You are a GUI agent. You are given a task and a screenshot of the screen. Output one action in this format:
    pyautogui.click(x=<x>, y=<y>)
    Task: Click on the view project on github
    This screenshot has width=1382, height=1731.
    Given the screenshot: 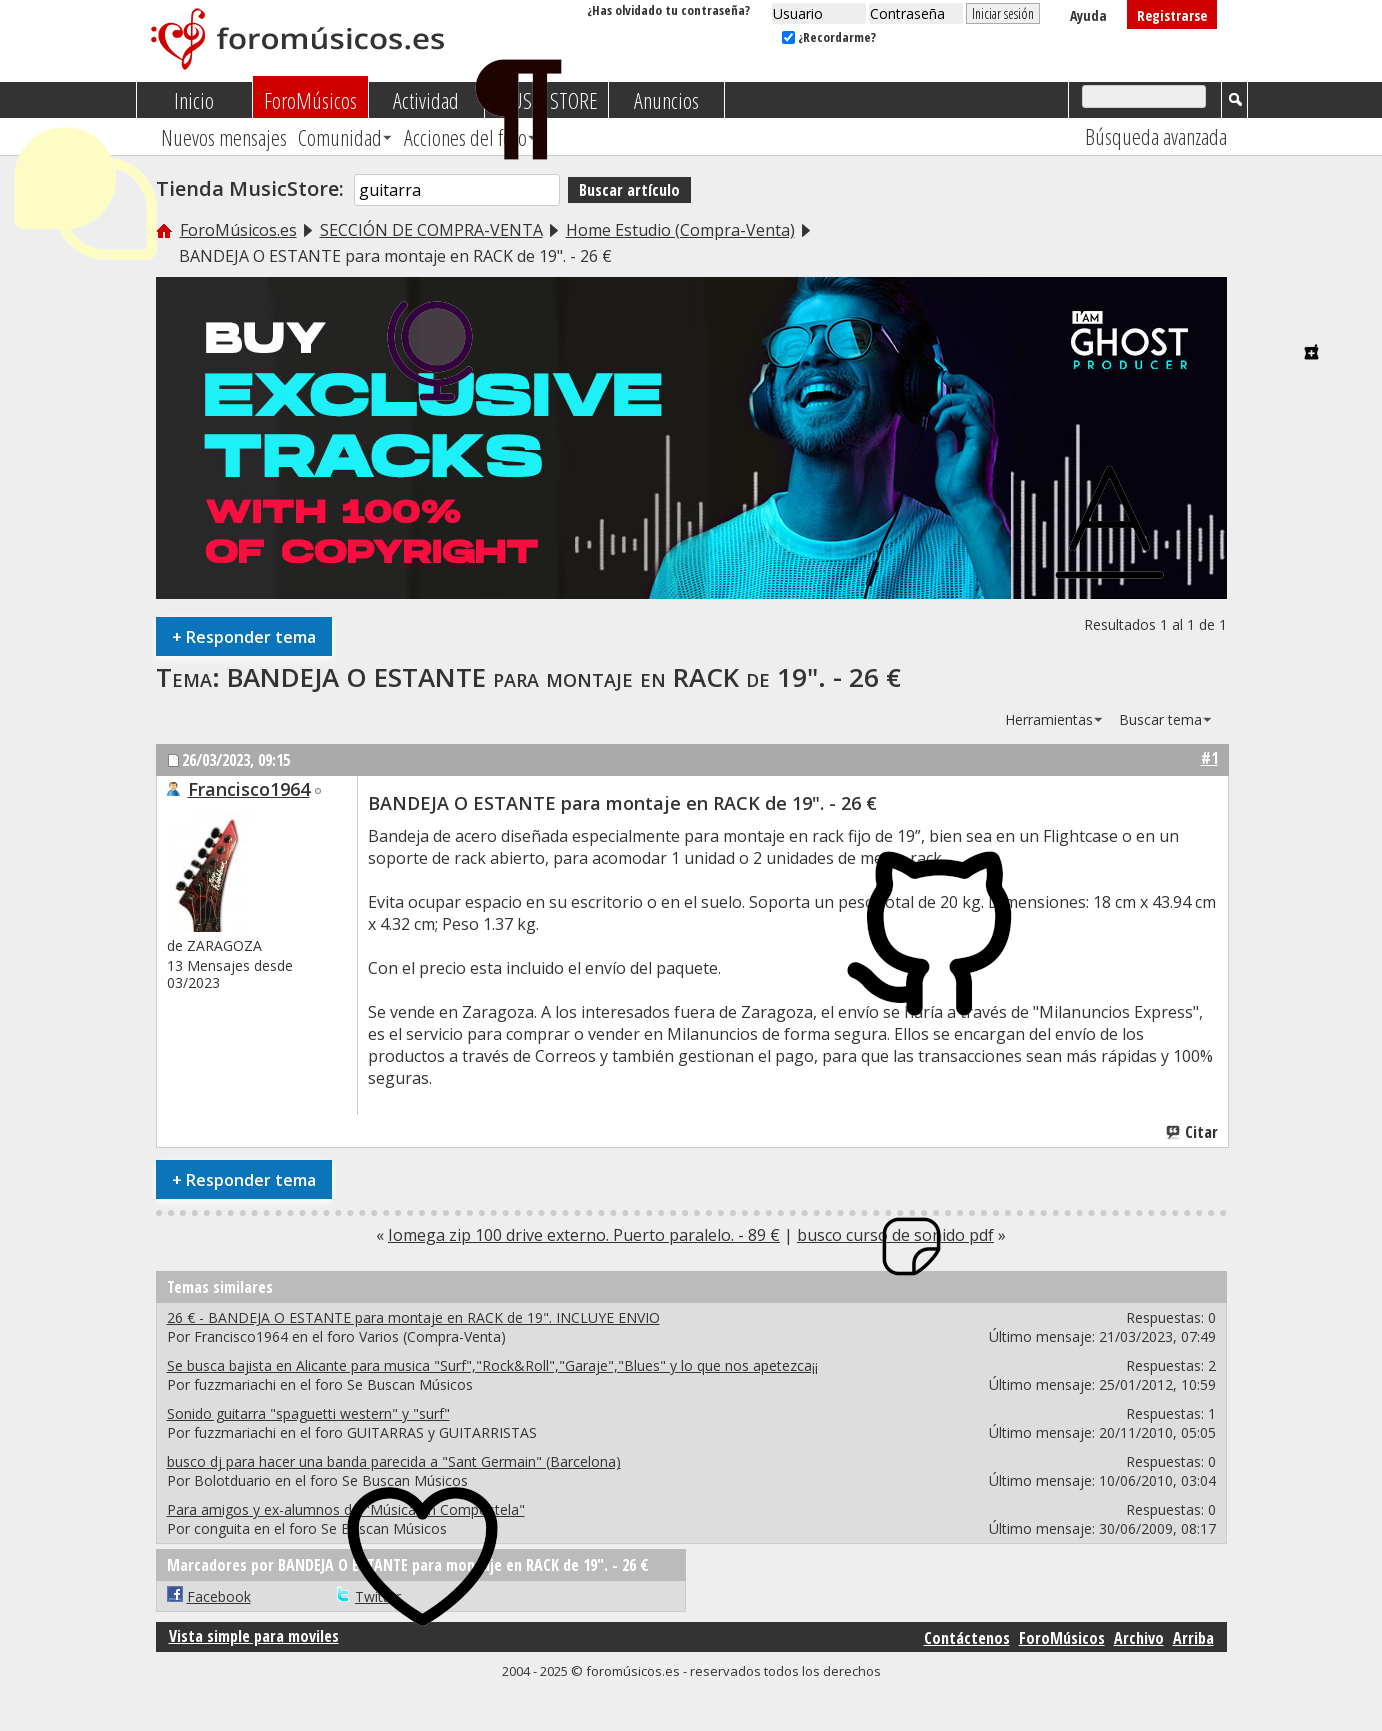 What is the action you would take?
    pyautogui.click(x=929, y=933)
    